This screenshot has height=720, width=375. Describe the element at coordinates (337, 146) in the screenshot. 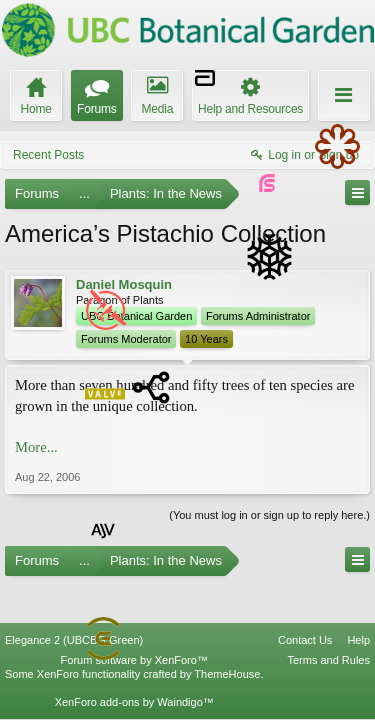

I see `svg file format indicator` at that location.